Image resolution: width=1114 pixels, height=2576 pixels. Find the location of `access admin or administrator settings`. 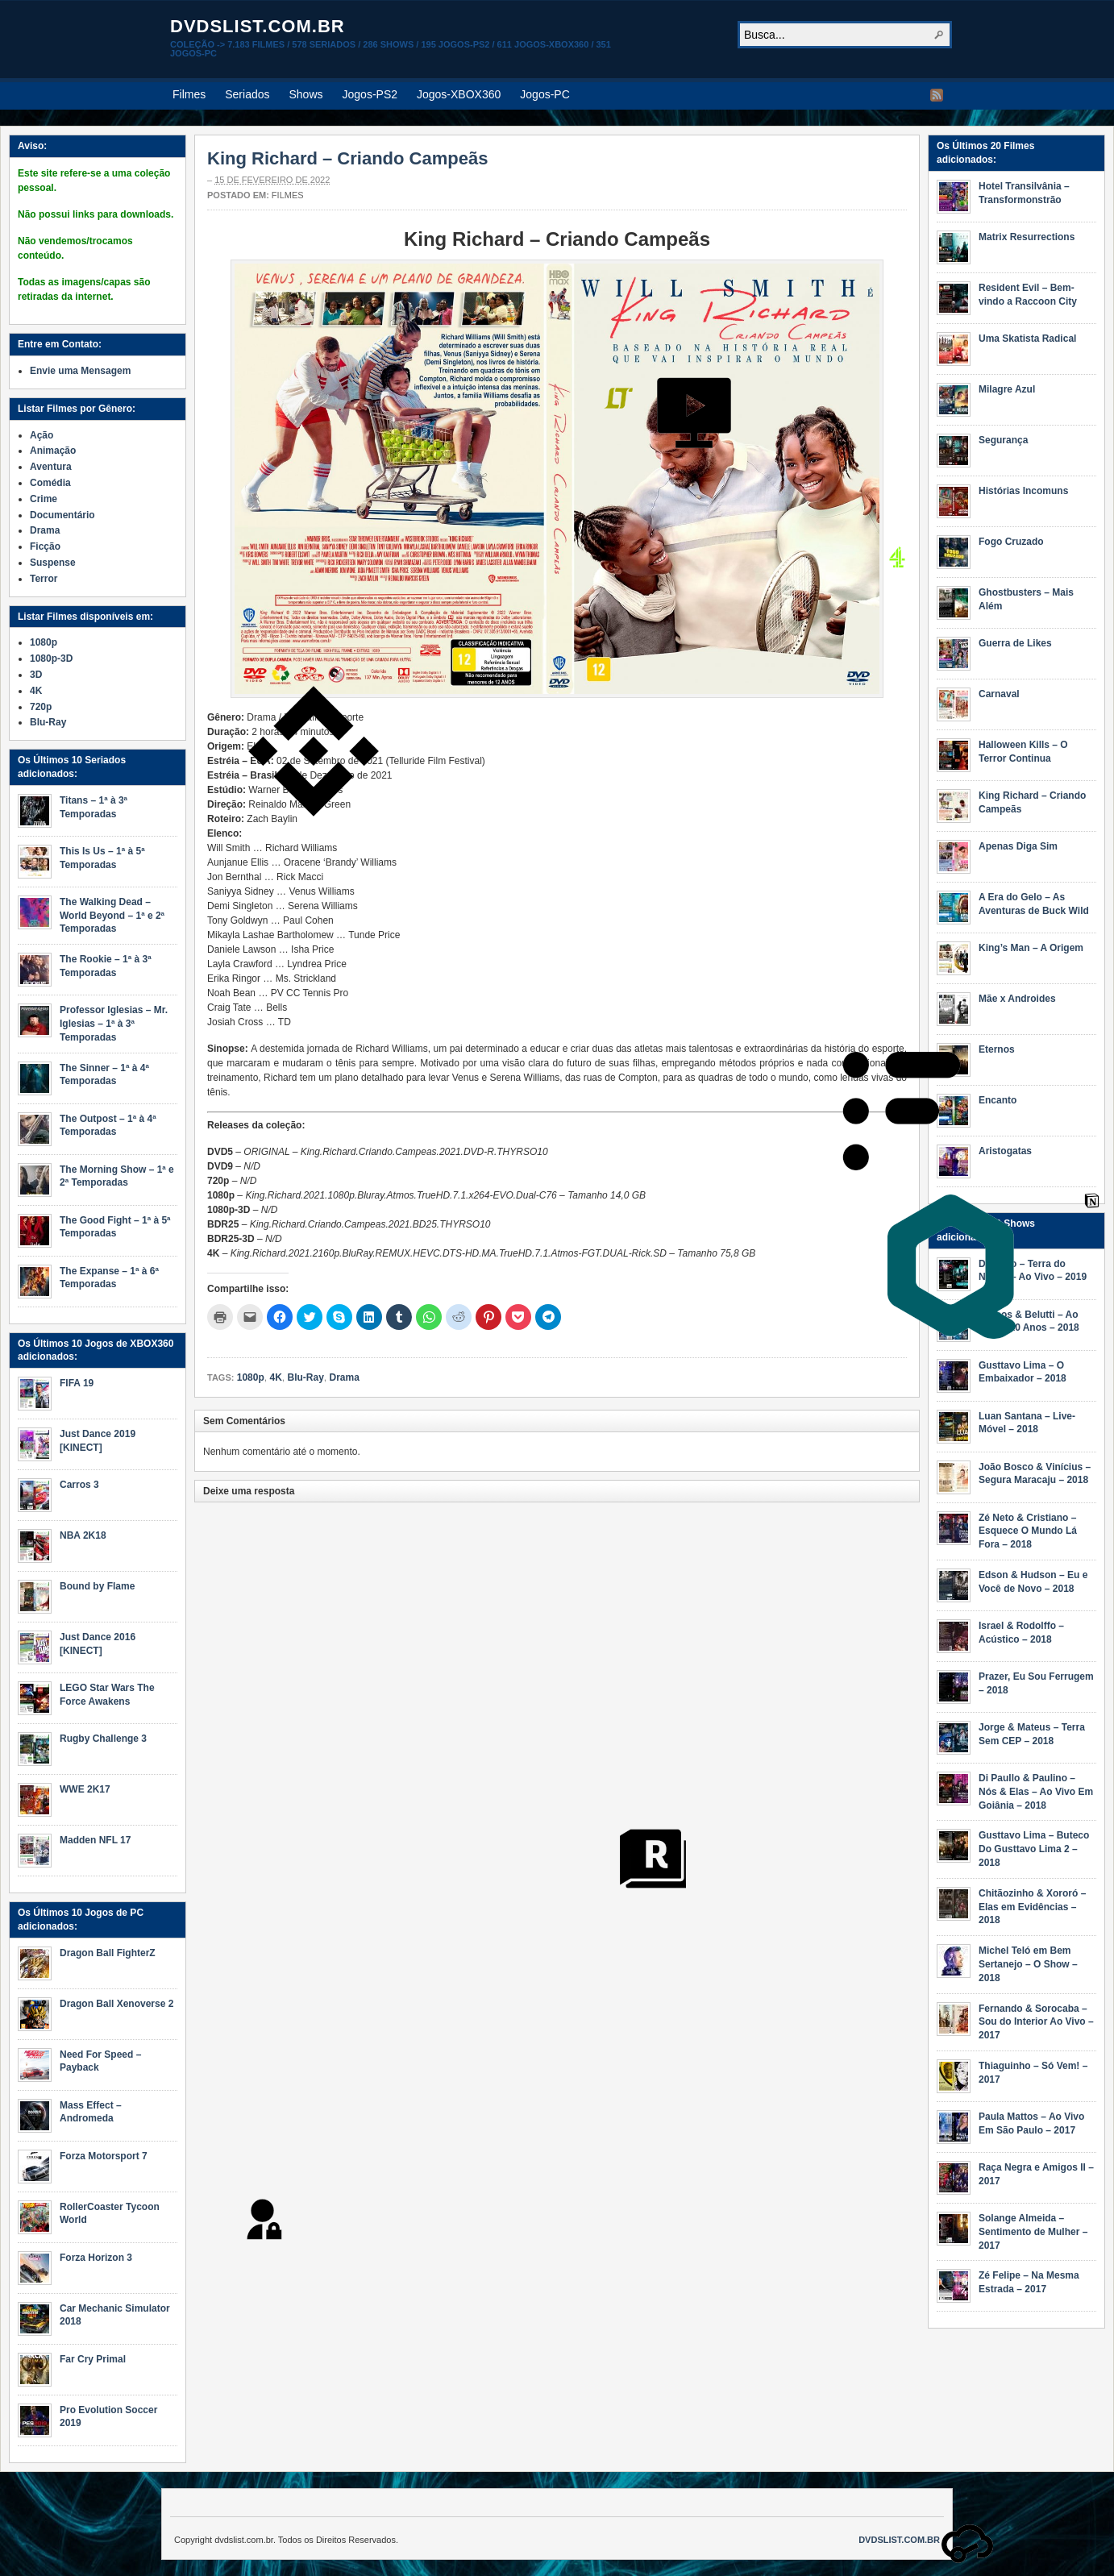

access admin or administrator settings is located at coordinates (262, 2220).